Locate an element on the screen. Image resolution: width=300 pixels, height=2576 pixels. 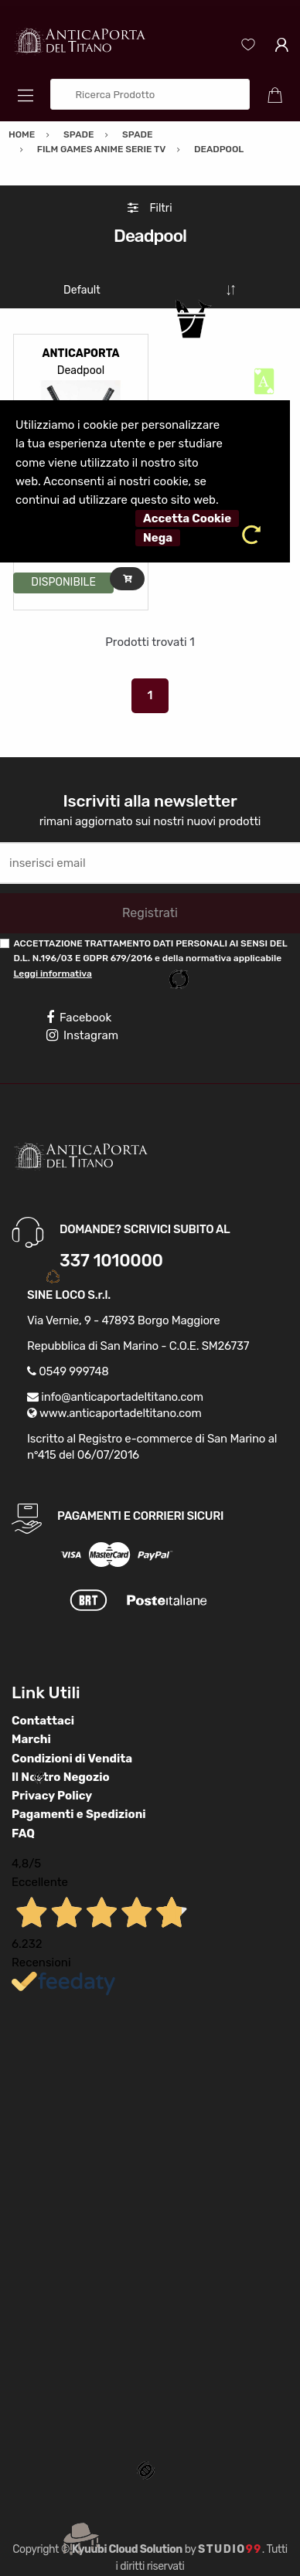
select australian or outback themed character is located at coordinates (81, 2539).